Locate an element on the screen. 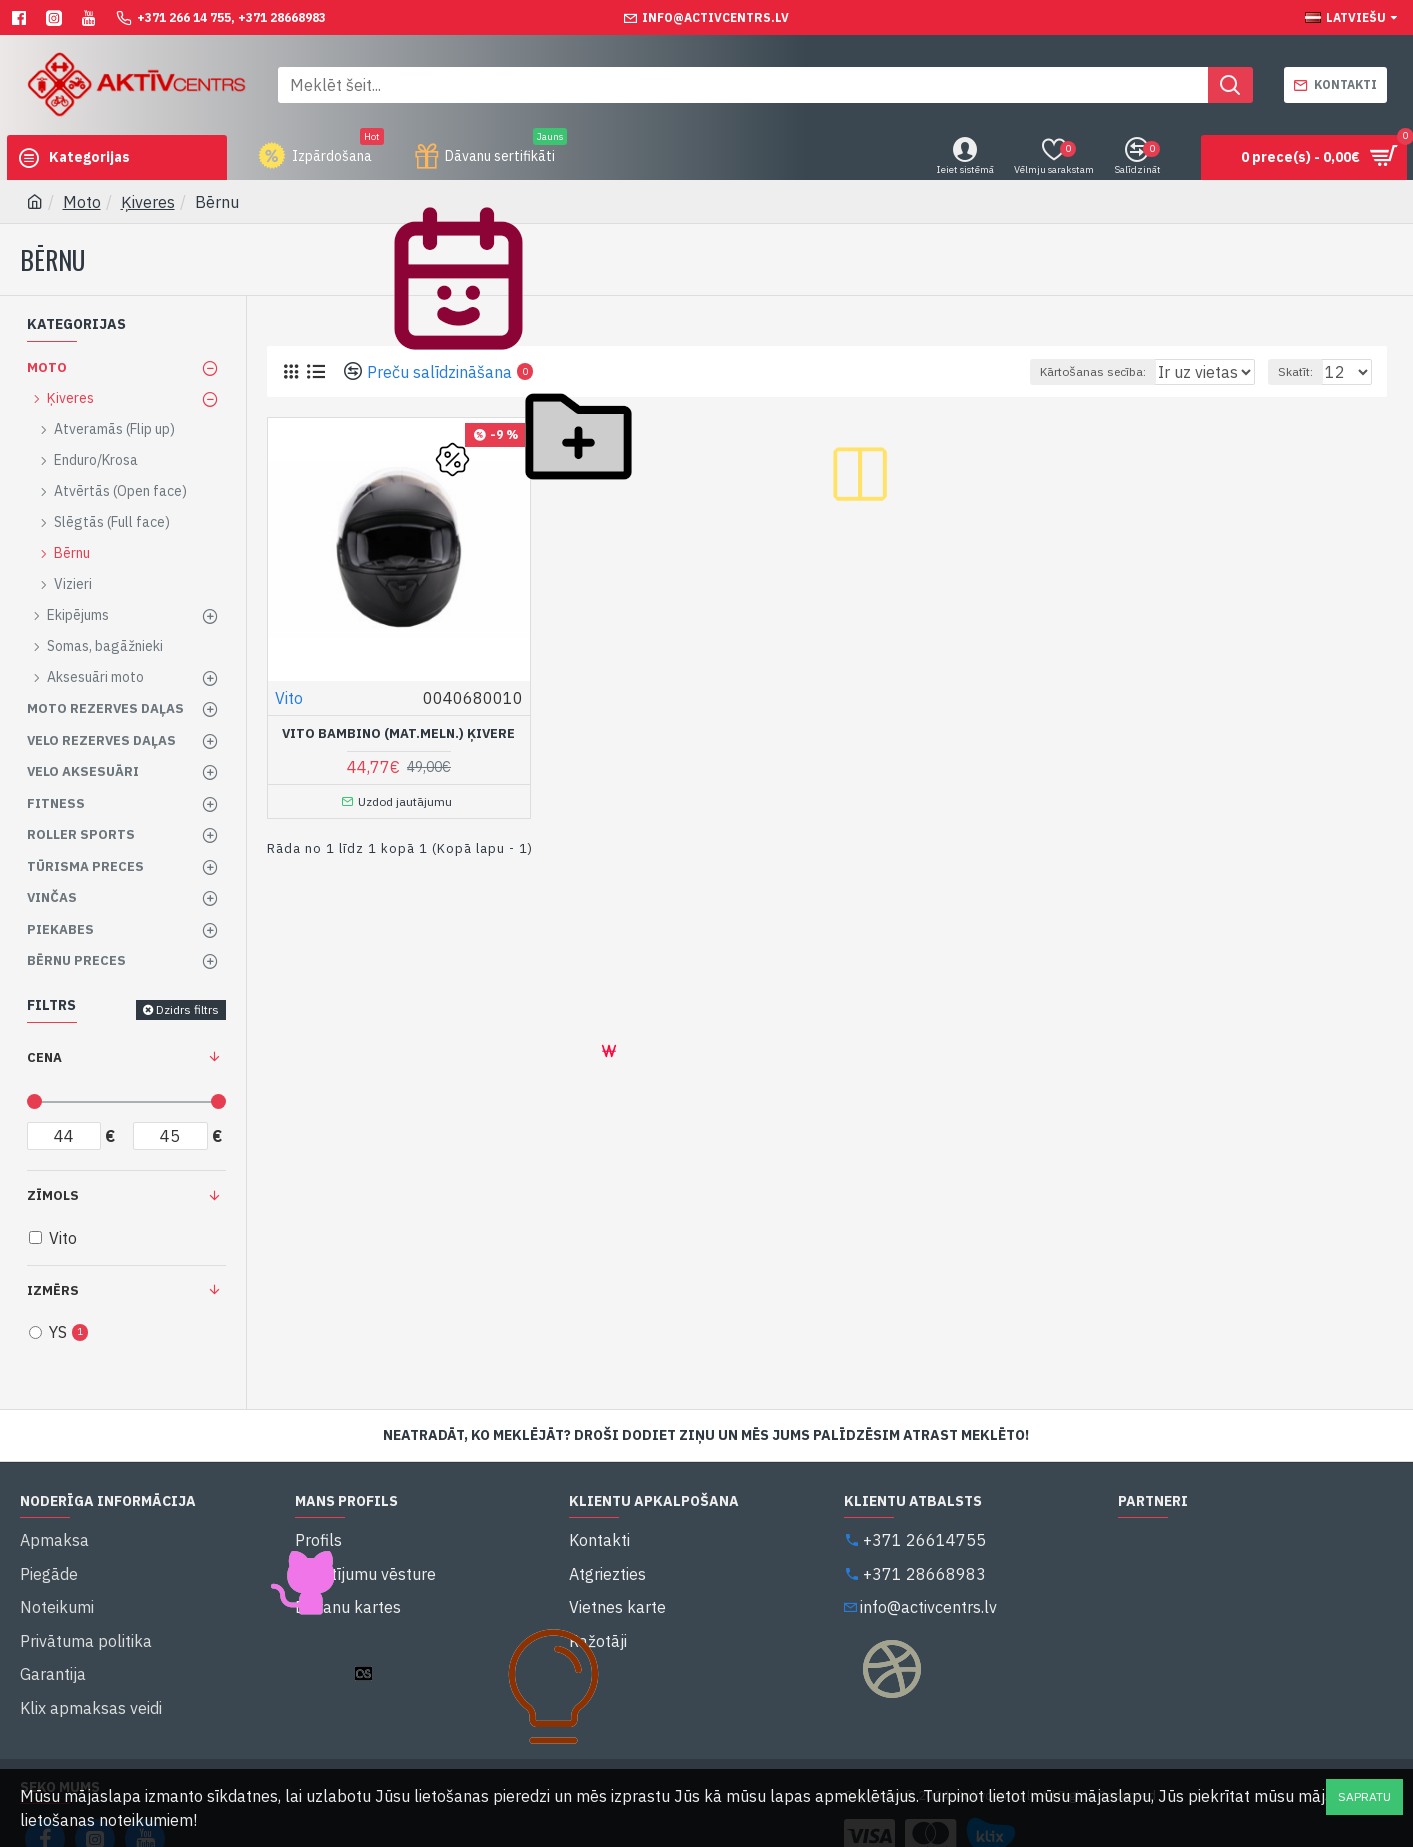 This screenshot has height=1847, width=1413. indicates south korean won currency is located at coordinates (609, 1051).